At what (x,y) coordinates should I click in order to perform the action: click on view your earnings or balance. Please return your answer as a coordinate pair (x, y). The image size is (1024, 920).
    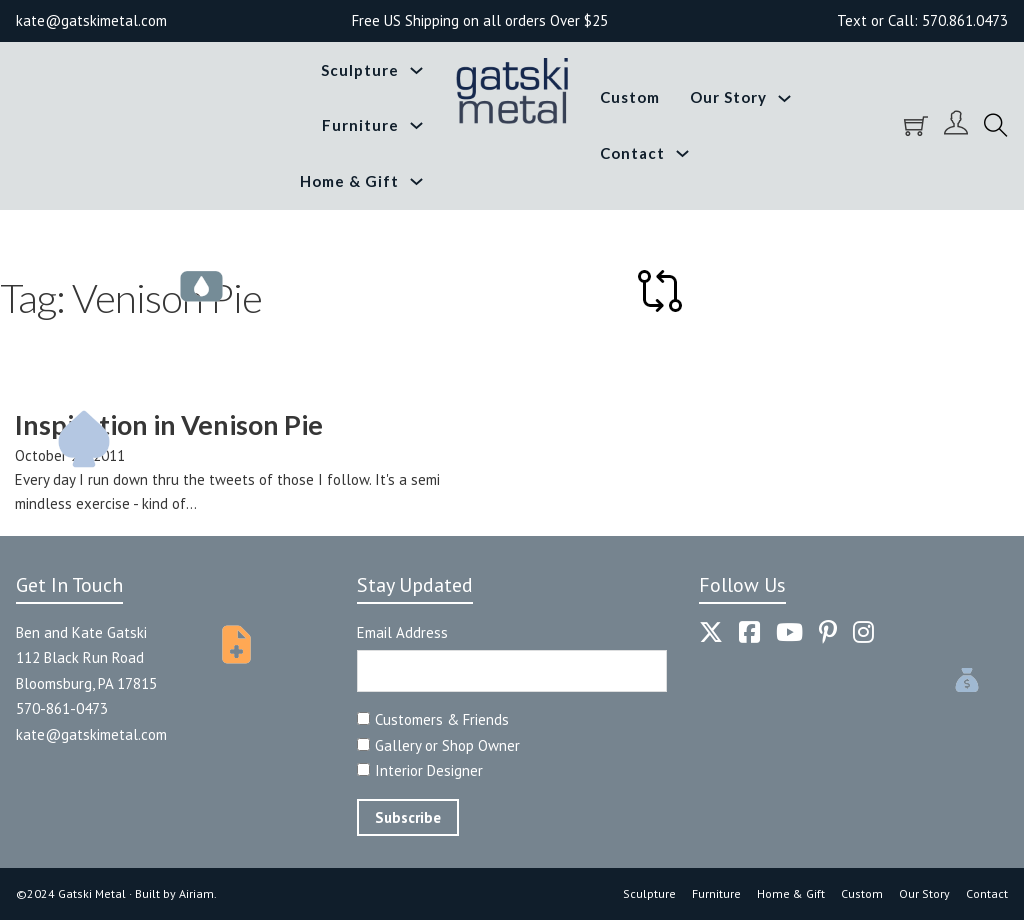
    Looking at the image, I should click on (967, 680).